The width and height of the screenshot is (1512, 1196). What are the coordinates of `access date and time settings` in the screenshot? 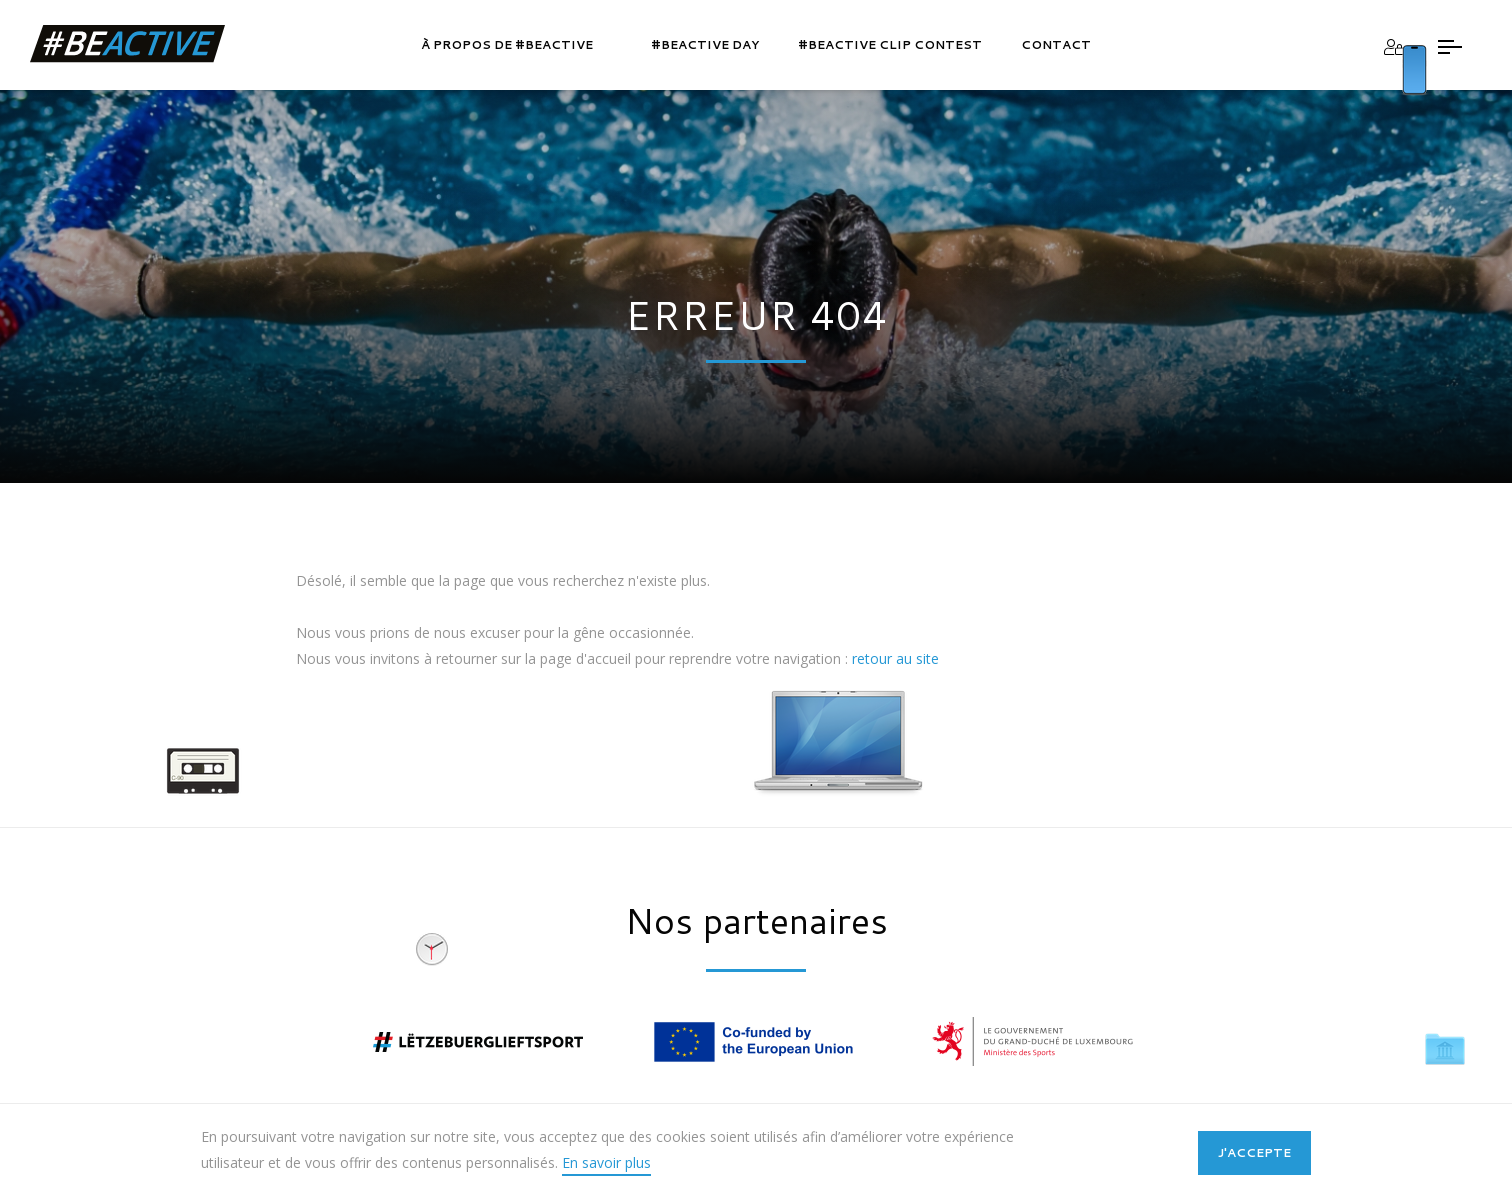 It's located at (432, 949).